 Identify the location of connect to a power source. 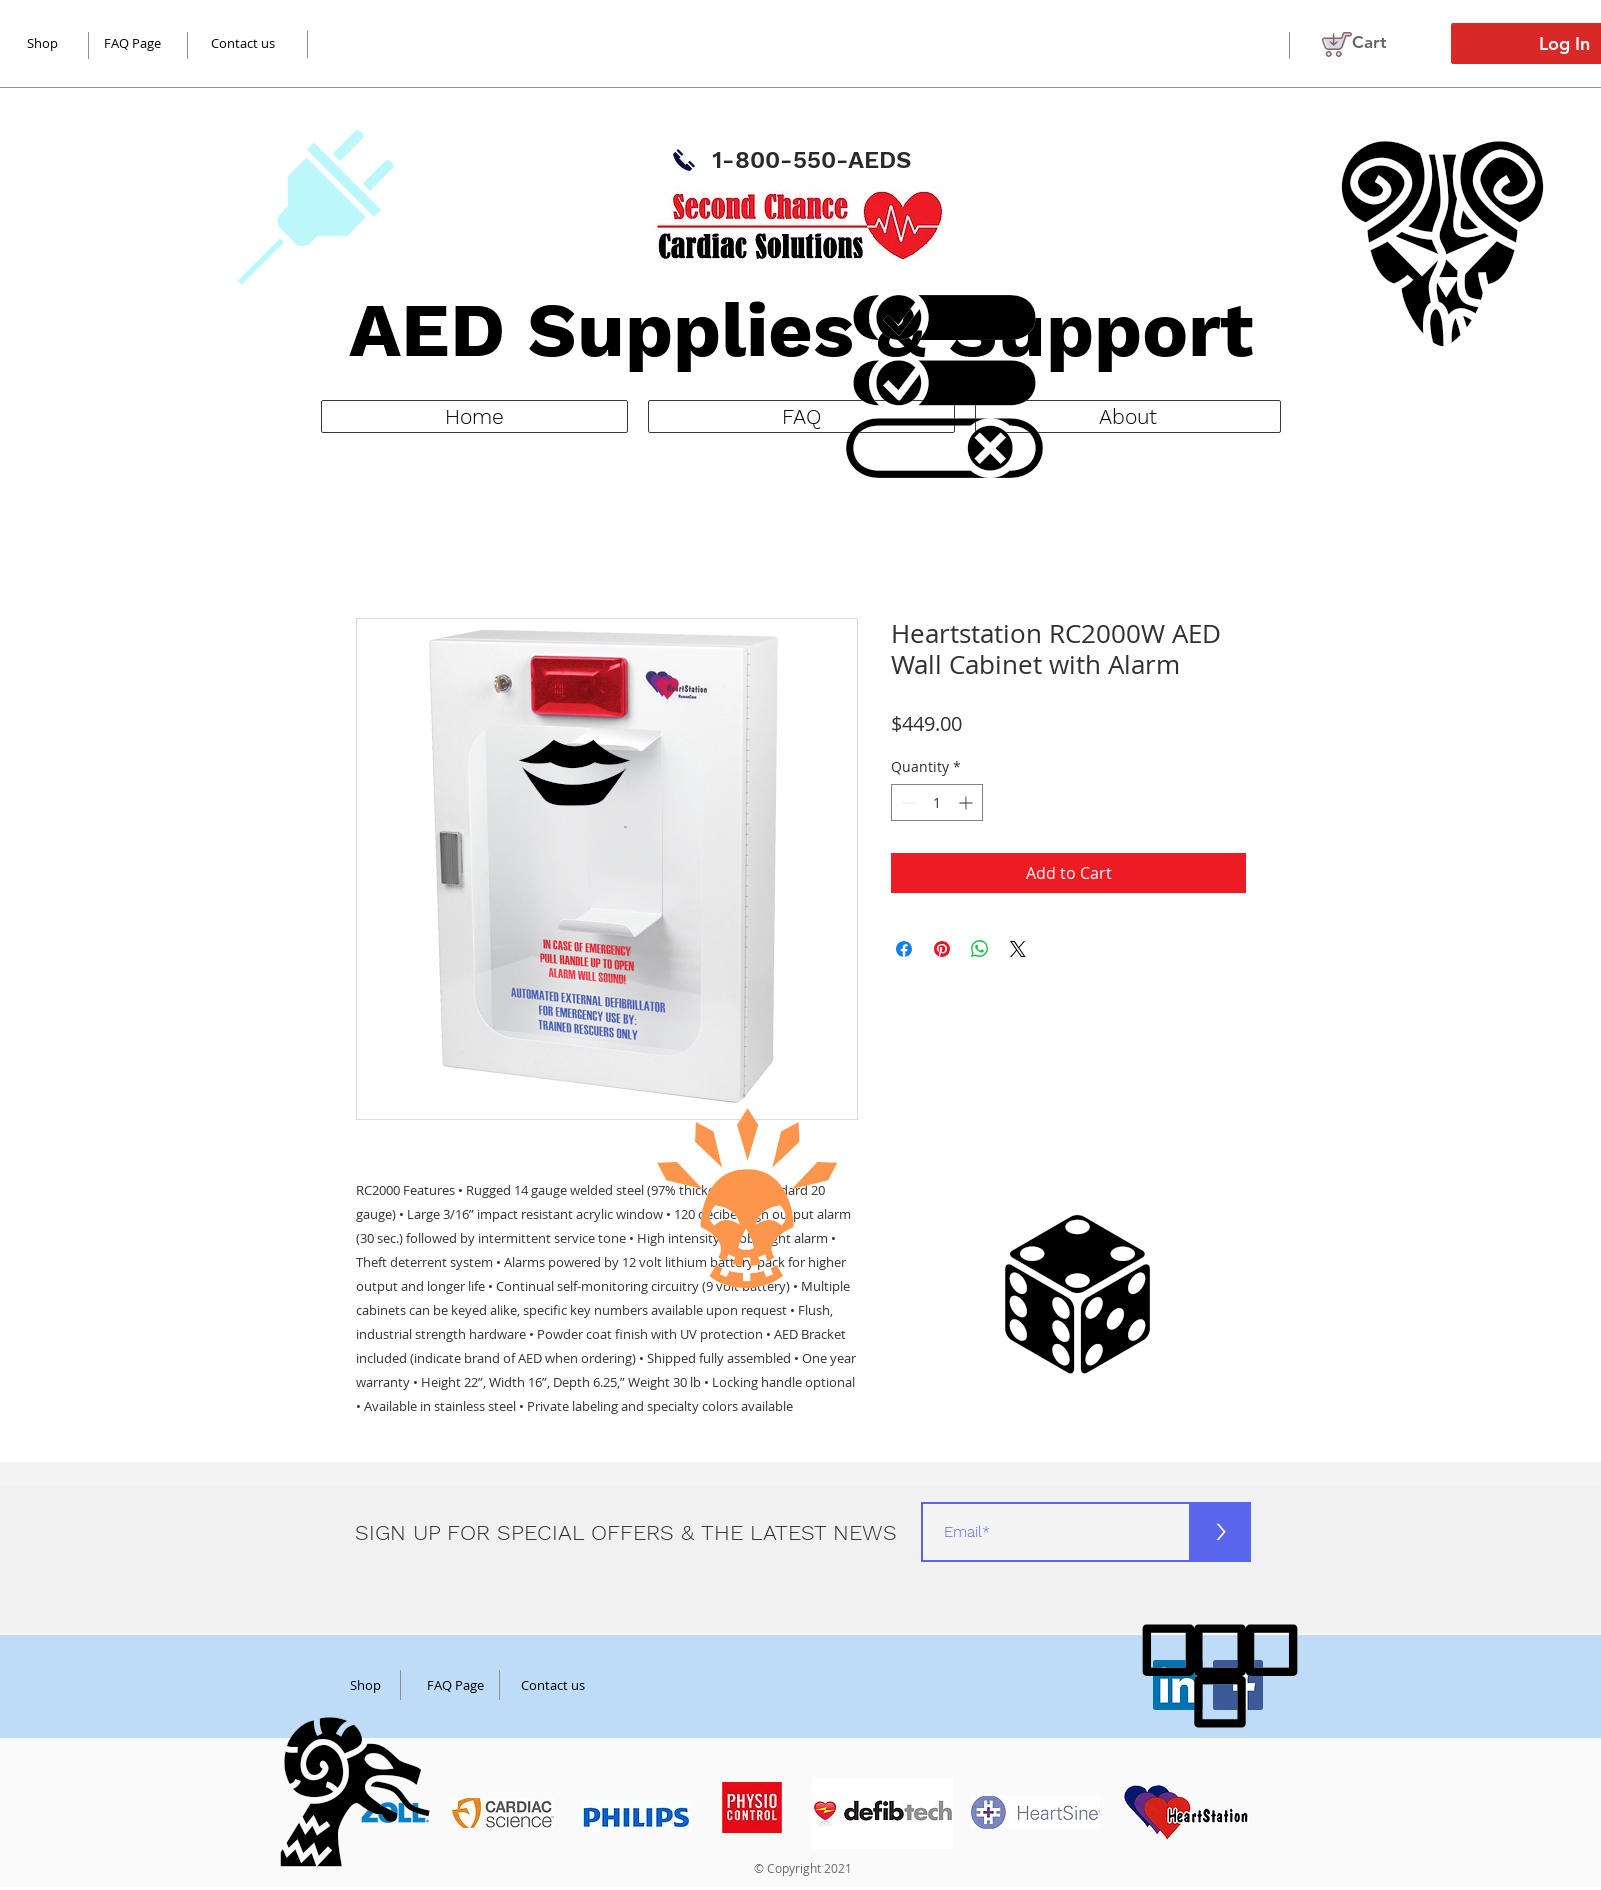
(315, 207).